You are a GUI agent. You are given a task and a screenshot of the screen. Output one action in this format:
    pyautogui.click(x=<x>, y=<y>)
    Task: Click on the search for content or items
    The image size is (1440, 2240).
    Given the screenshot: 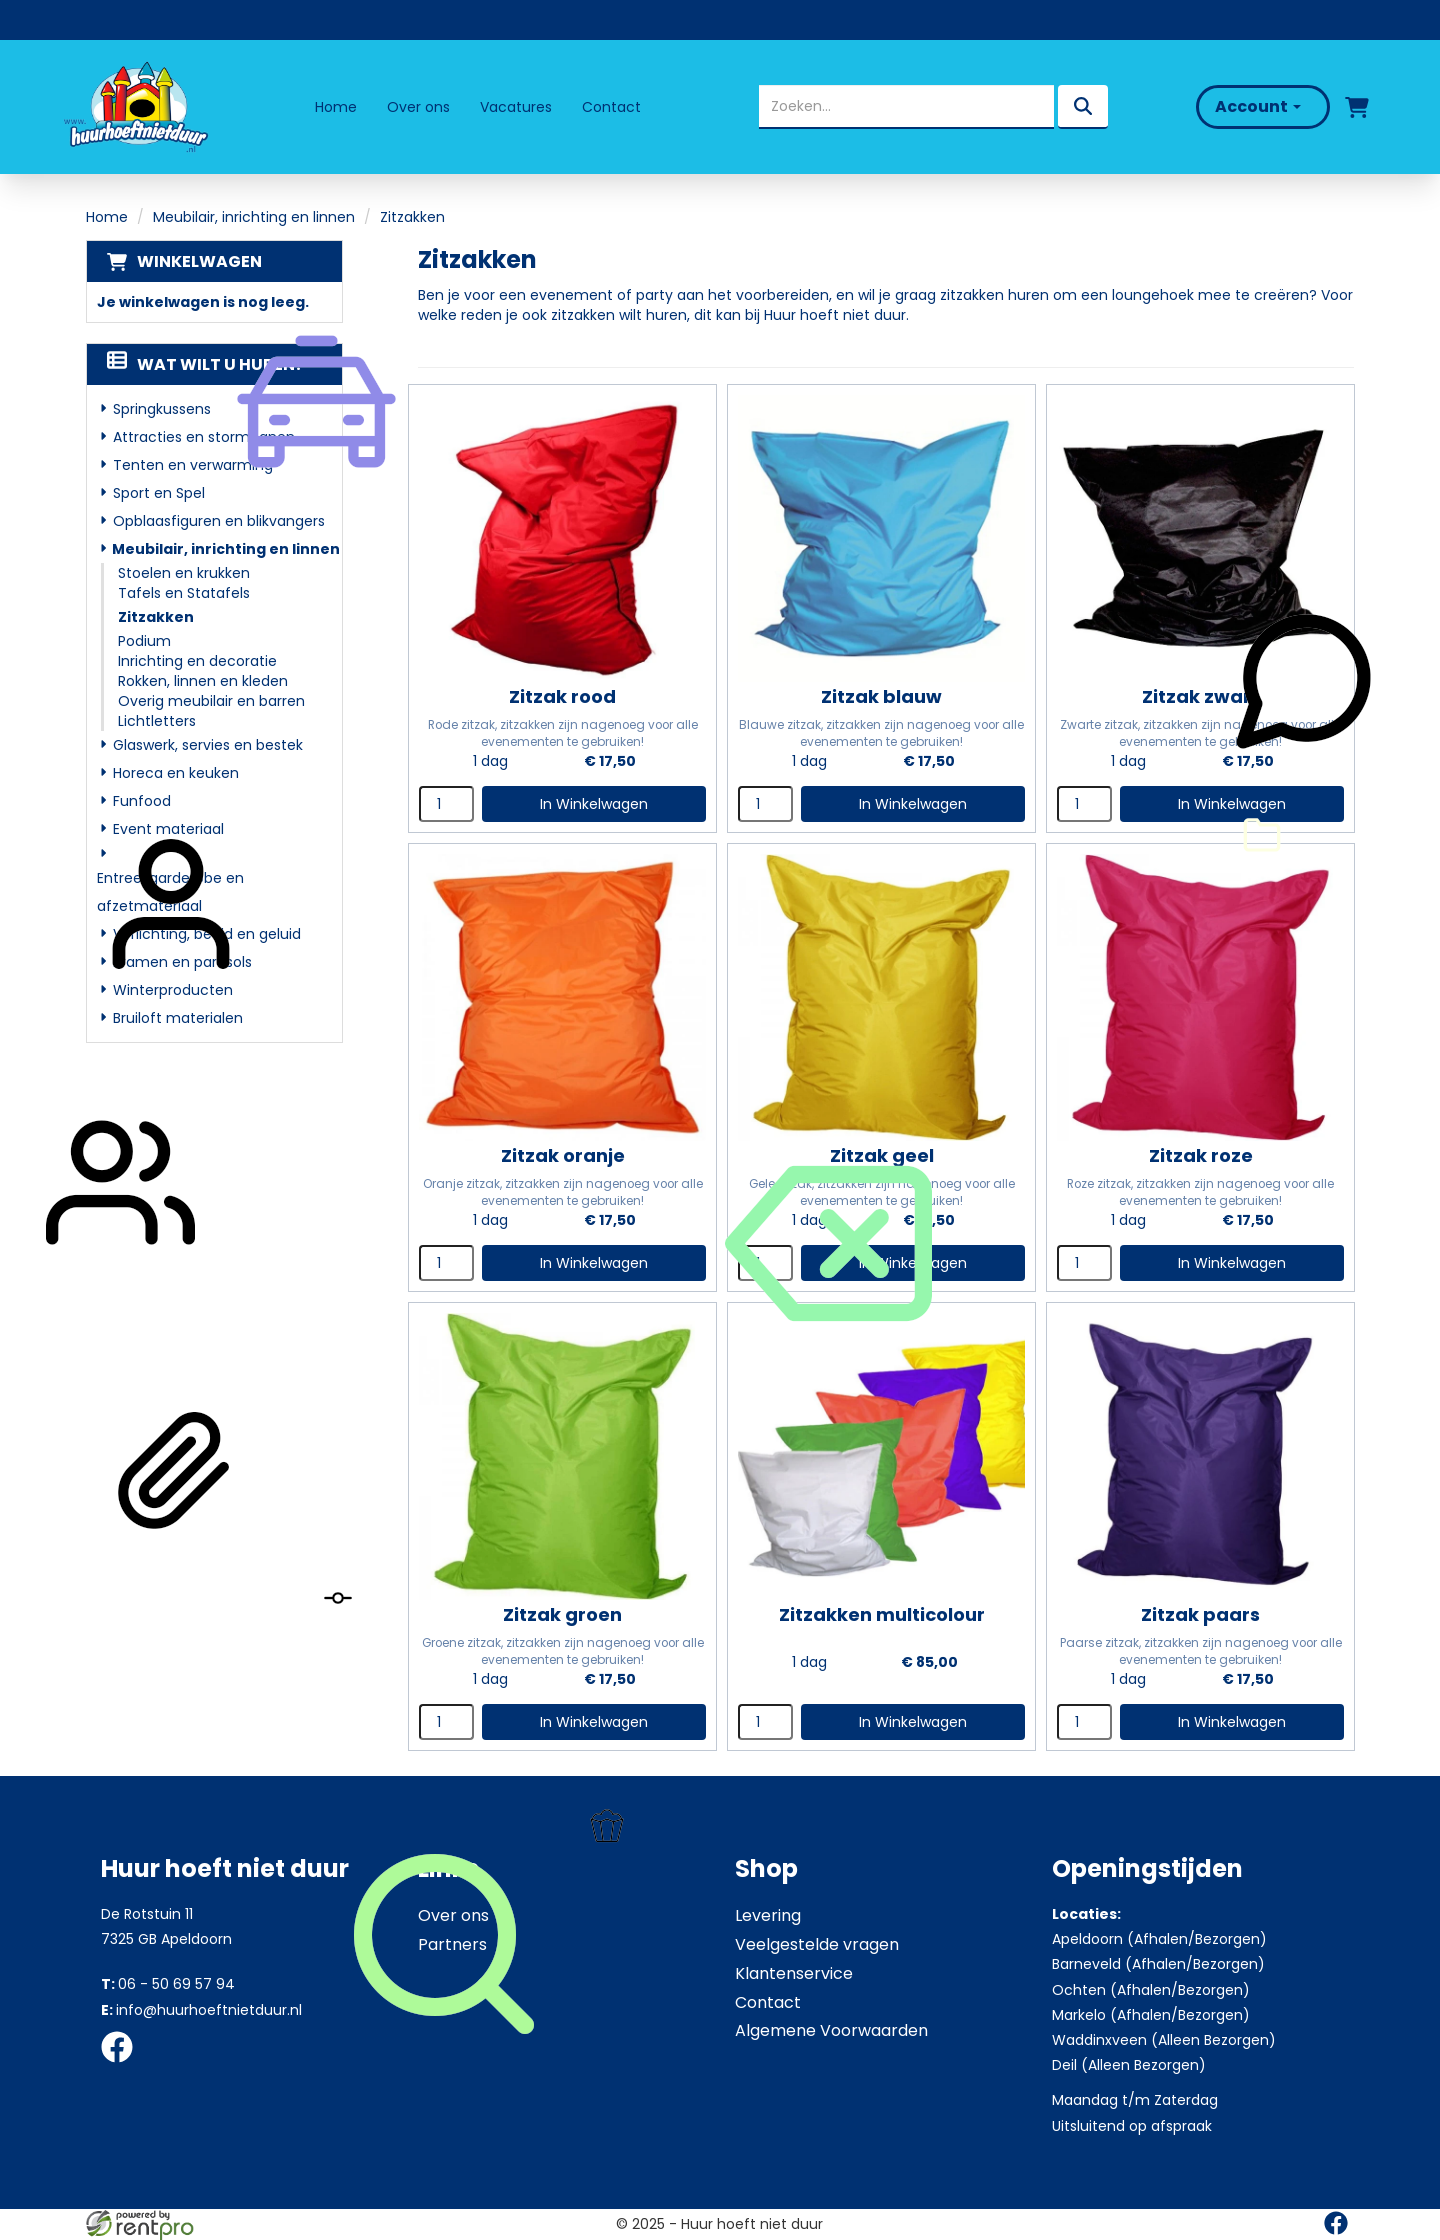 What is the action you would take?
    pyautogui.click(x=444, y=1944)
    